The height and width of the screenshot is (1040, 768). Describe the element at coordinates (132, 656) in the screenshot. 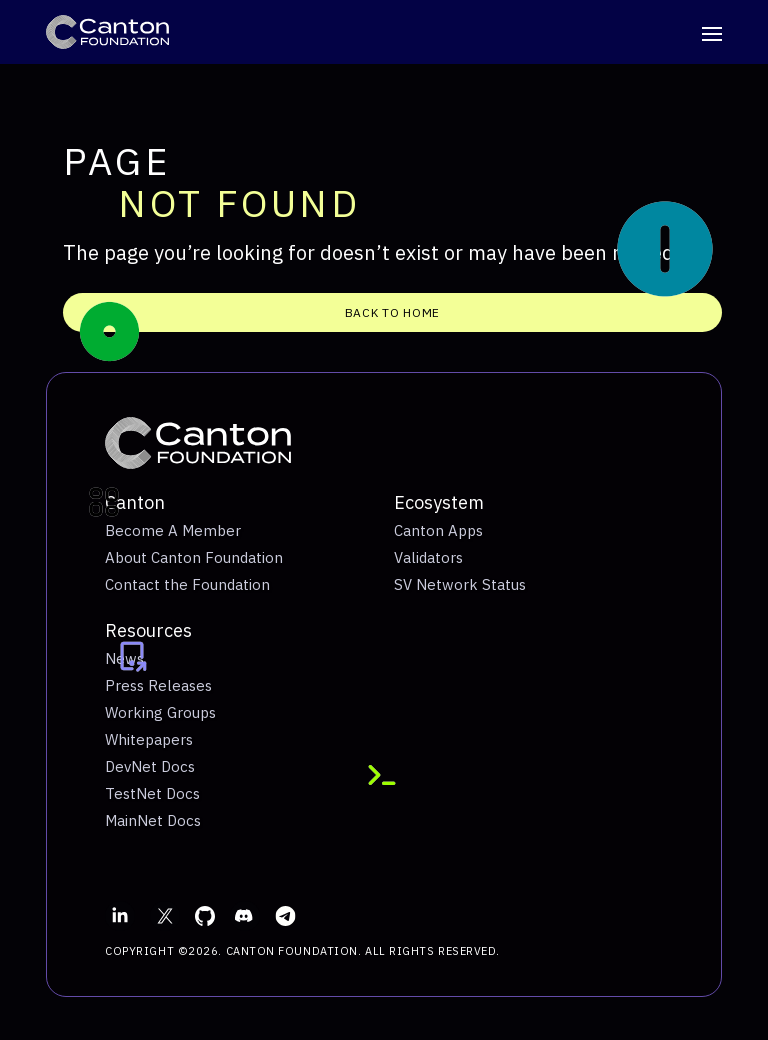

I see `share content from tablet to another device` at that location.